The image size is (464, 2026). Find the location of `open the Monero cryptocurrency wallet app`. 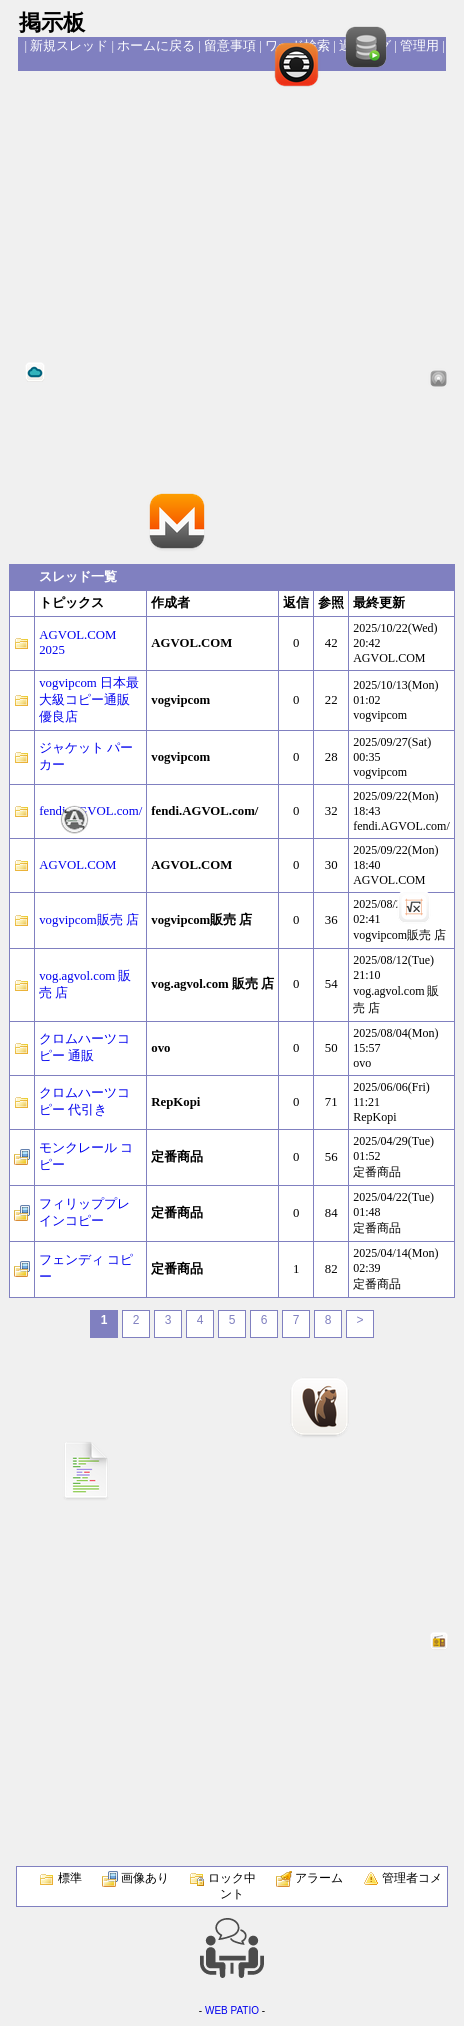

open the Monero cryptocurrency wallet app is located at coordinates (177, 521).